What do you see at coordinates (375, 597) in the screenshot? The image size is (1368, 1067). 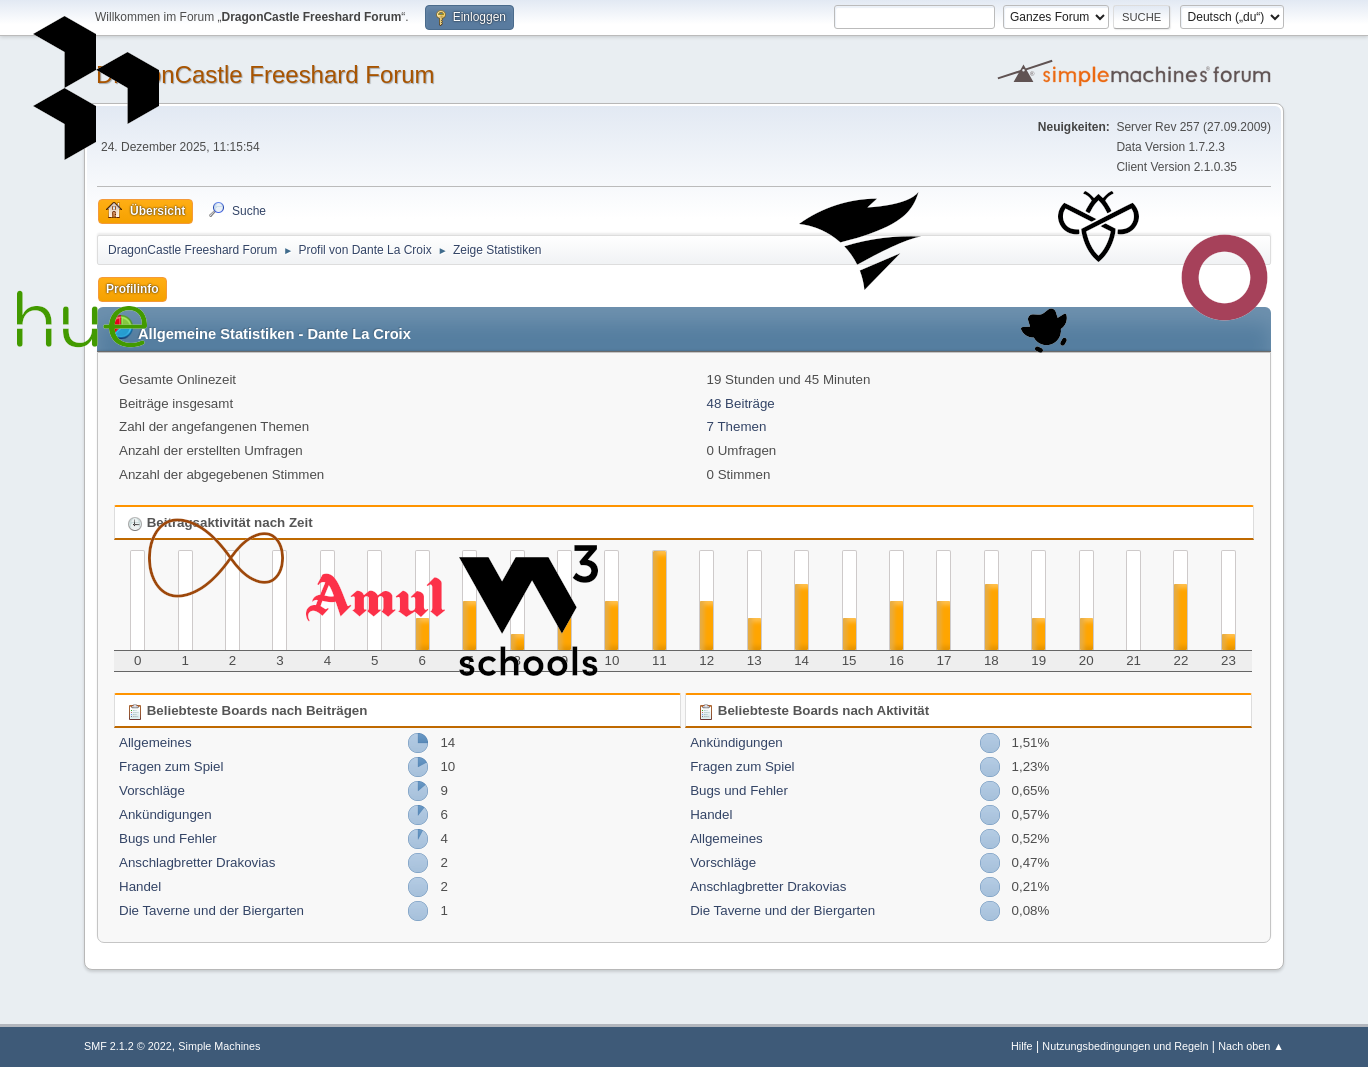 I see `Amul brand logo` at bounding box center [375, 597].